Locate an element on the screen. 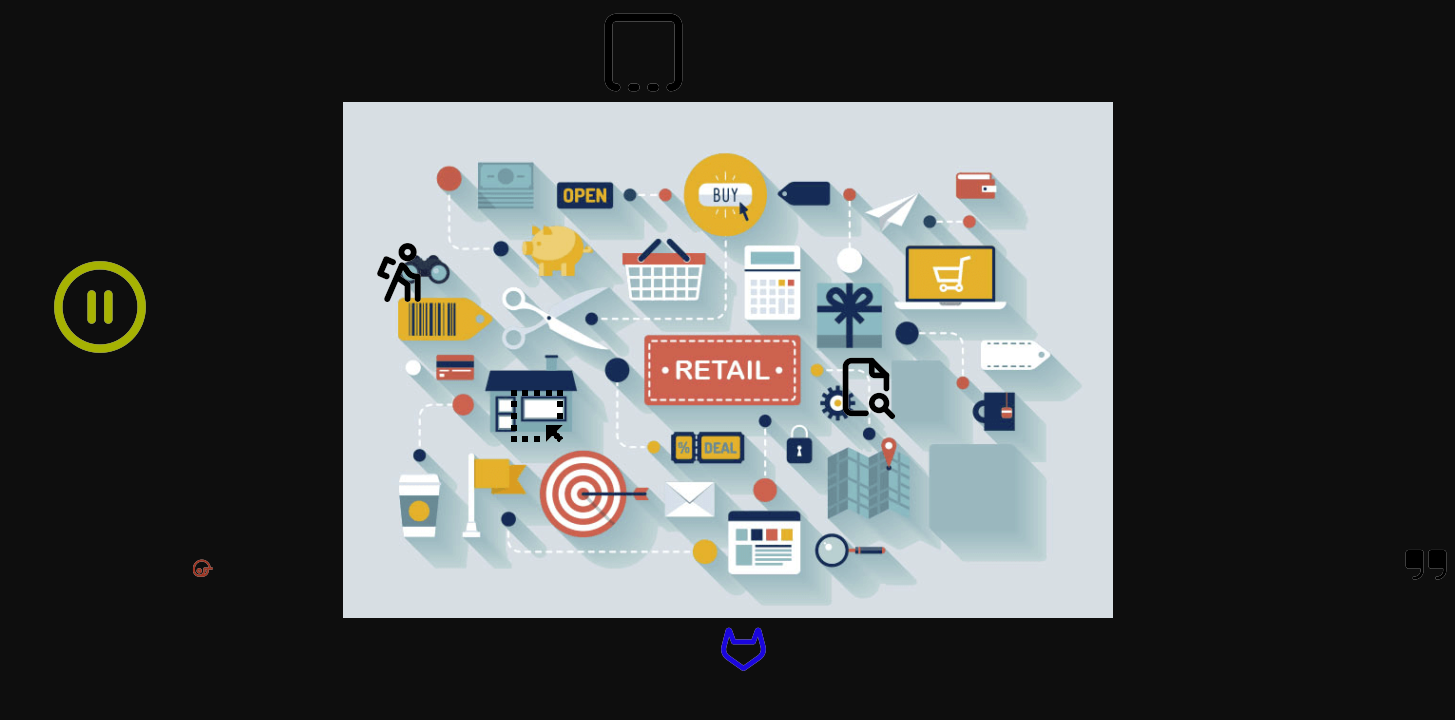  access baseball or sports-related content is located at coordinates (202, 568).